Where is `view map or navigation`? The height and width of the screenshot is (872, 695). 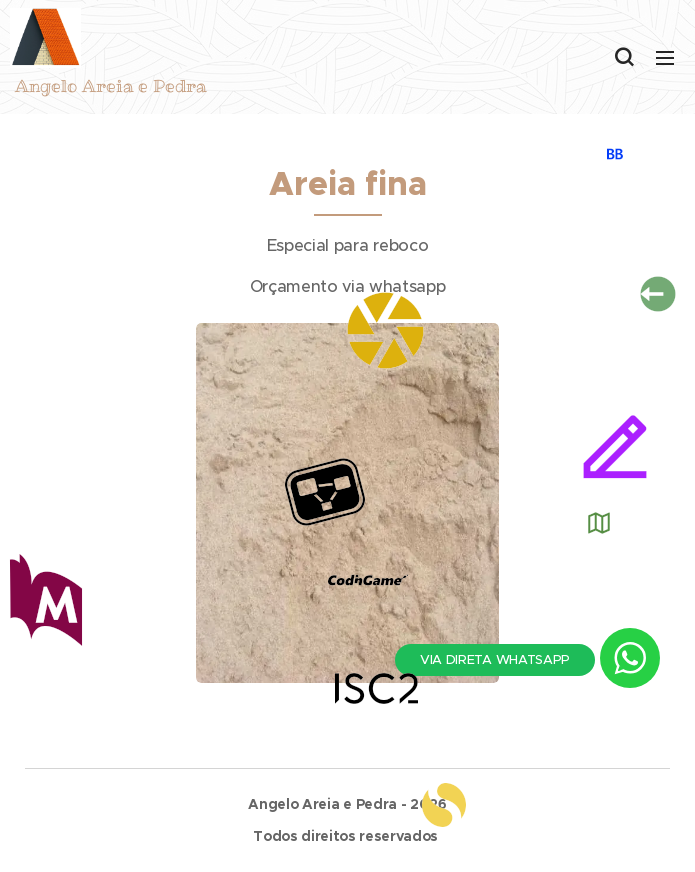 view map or navigation is located at coordinates (599, 523).